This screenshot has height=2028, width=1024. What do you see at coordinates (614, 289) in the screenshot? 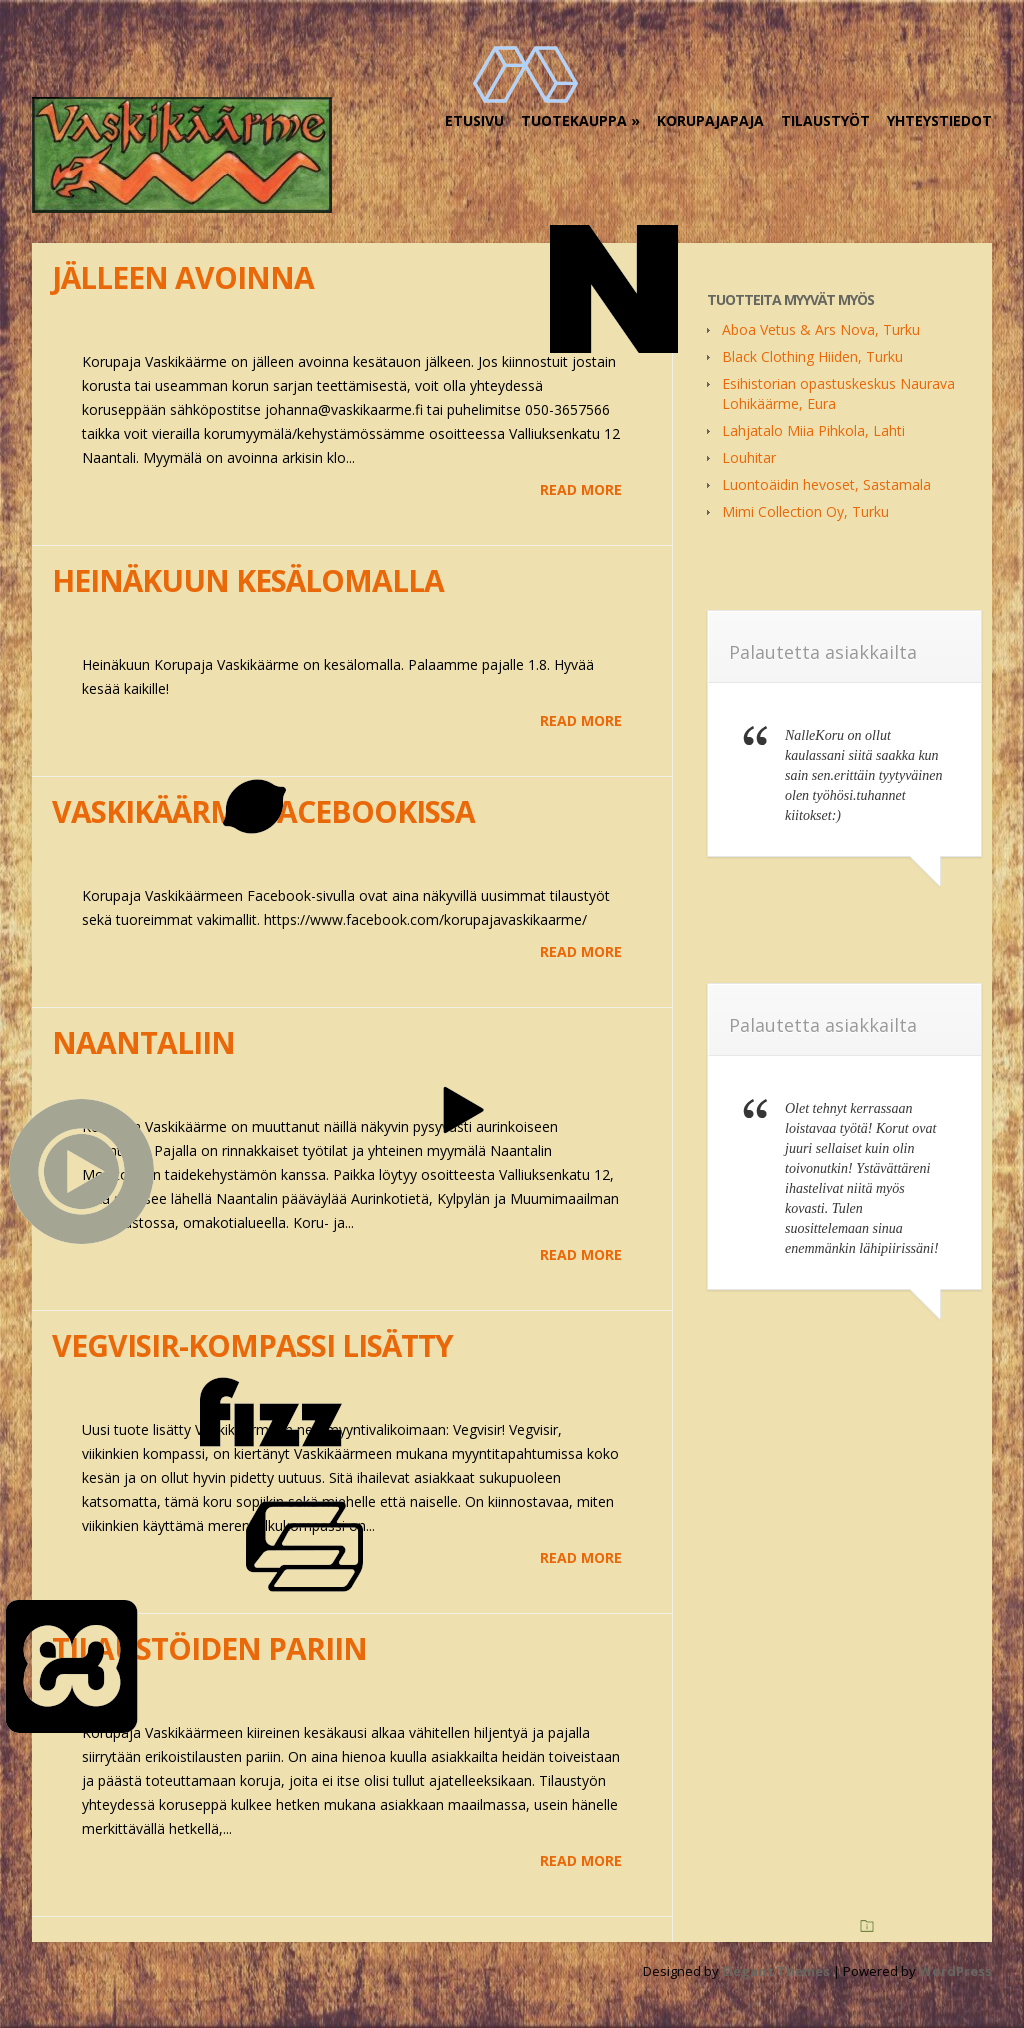
I see `open Naver app` at bounding box center [614, 289].